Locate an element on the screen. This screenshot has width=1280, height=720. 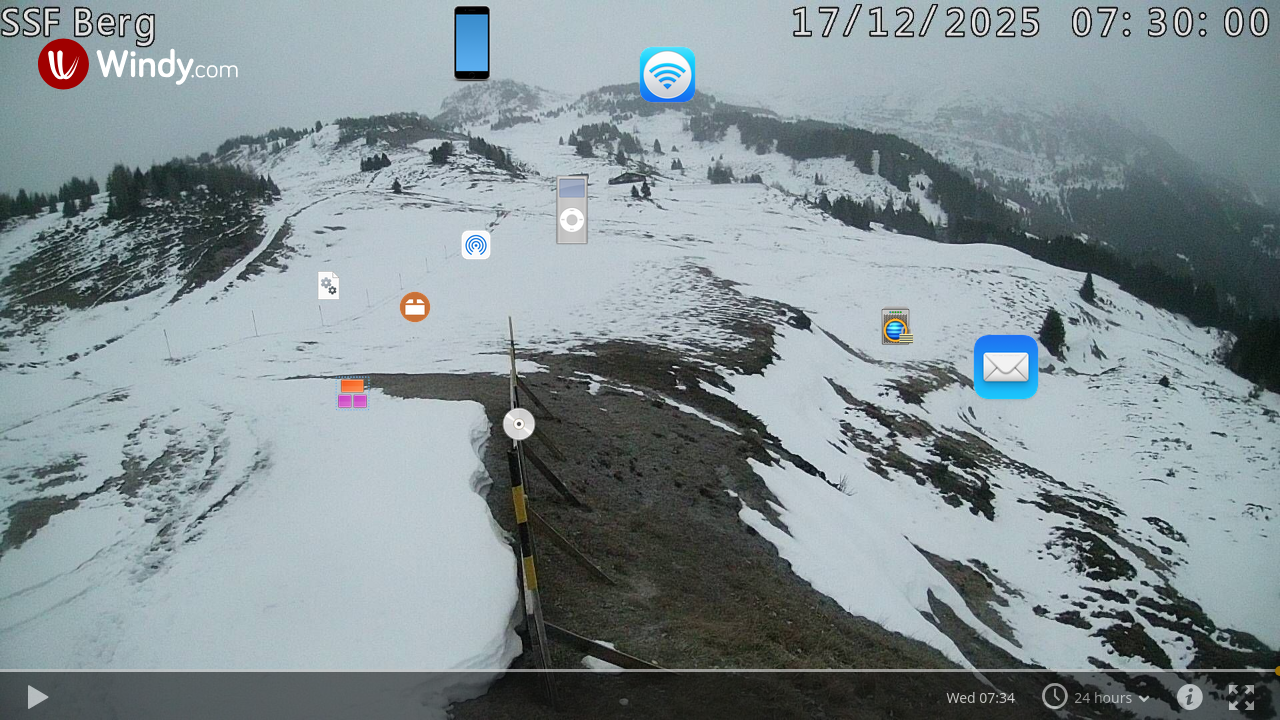
locked RAID 0 storage array is located at coordinates (895, 325).